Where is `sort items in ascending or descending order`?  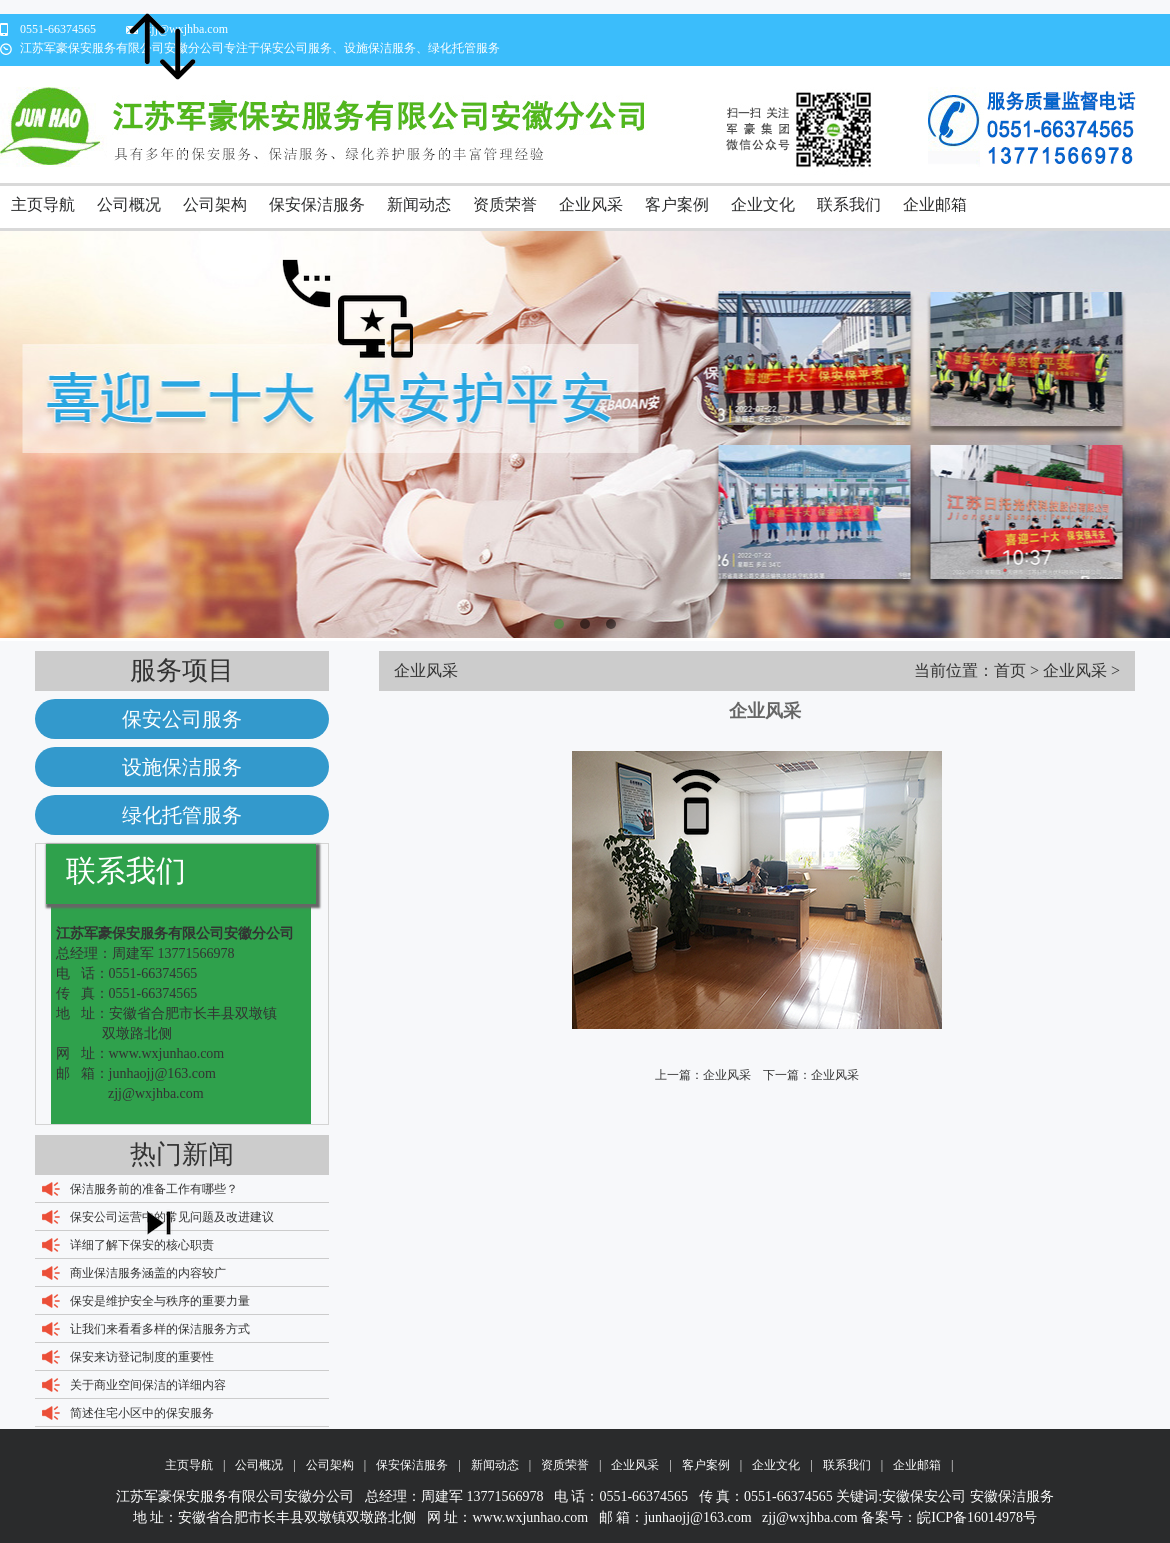 sort items in ascending or descending order is located at coordinates (162, 46).